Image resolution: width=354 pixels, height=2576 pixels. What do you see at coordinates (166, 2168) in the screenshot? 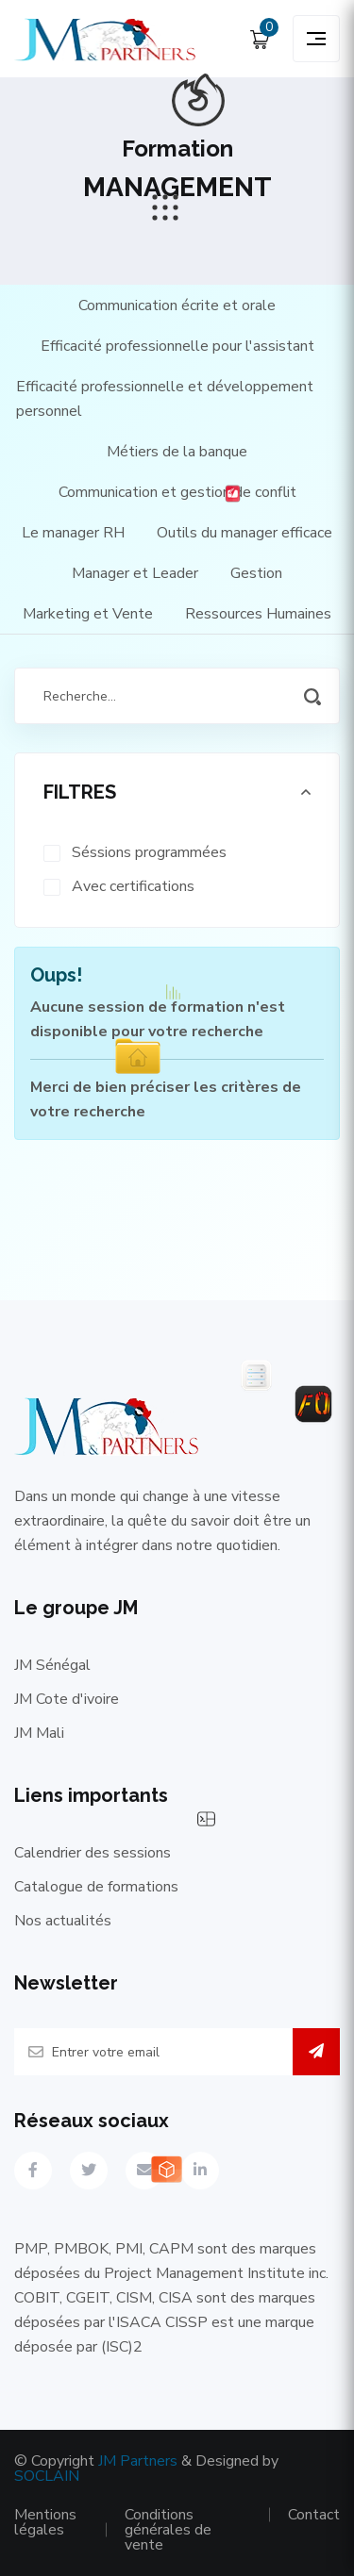
I see `3D model file in STL ASCII format` at bounding box center [166, 2168].